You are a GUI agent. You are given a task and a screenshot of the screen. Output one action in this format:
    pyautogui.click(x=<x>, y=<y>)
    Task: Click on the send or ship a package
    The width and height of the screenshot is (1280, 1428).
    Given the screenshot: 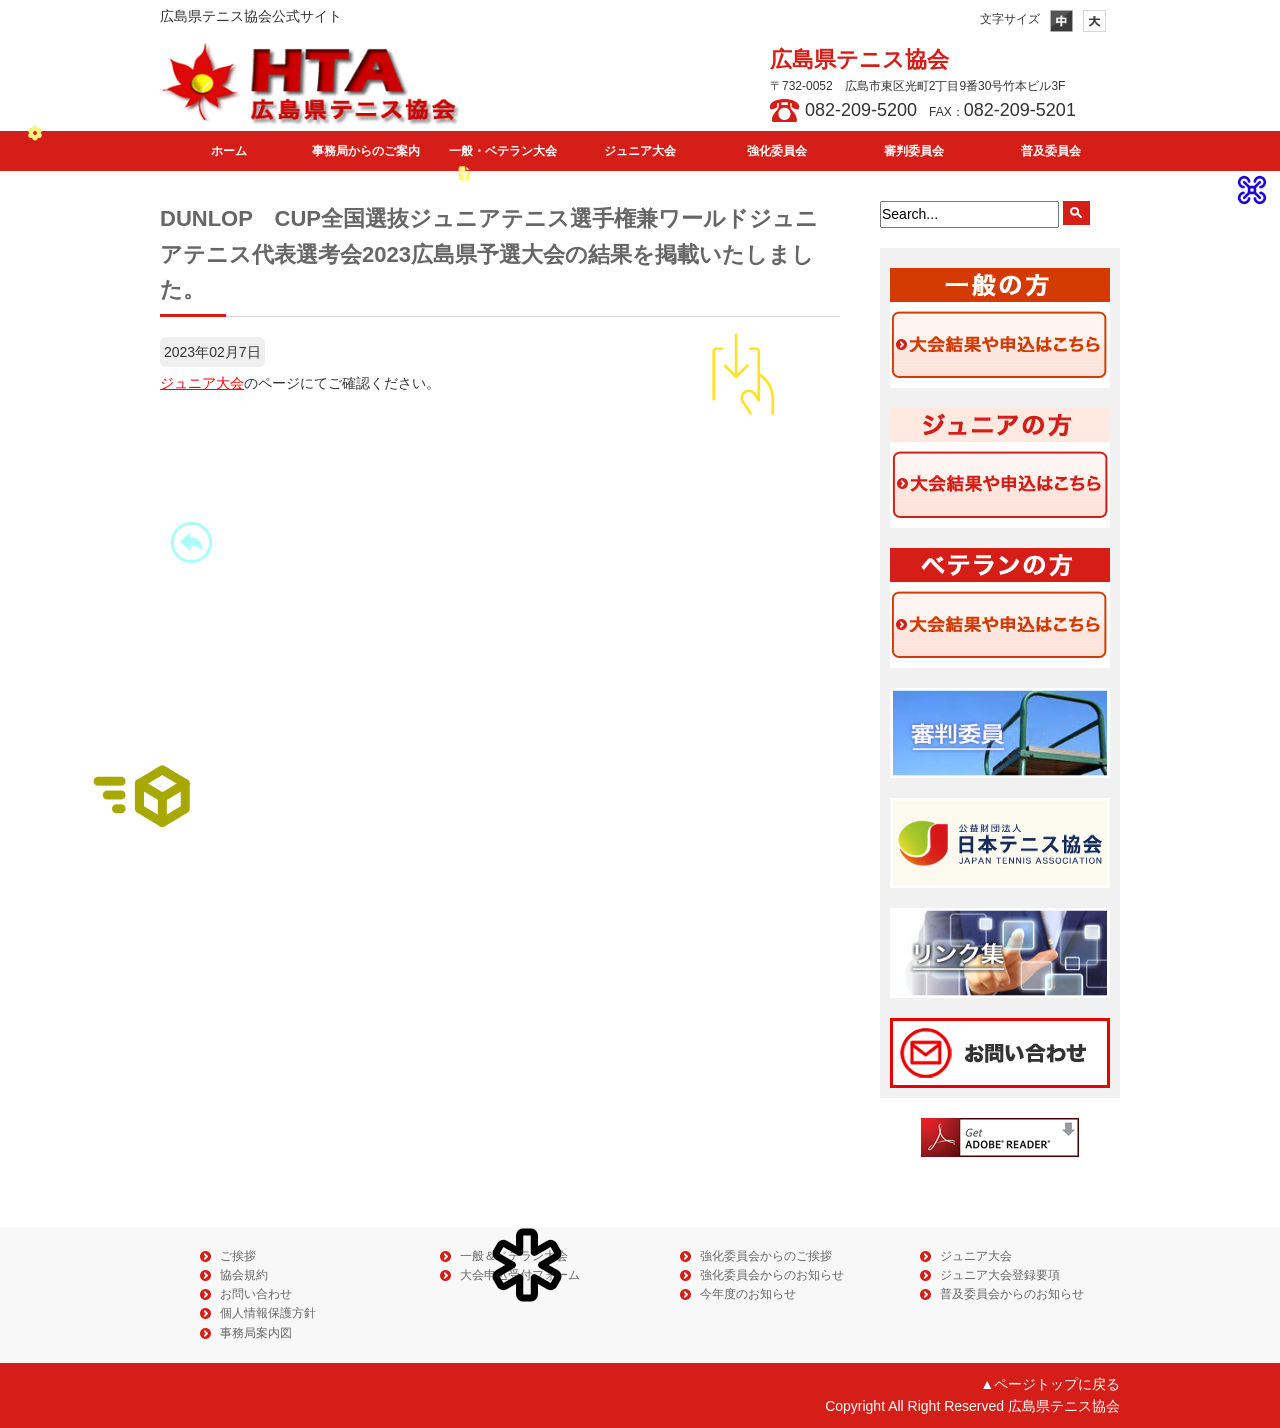 What is the action you would take?
    pyautogui.click(x=144, y=795)
    